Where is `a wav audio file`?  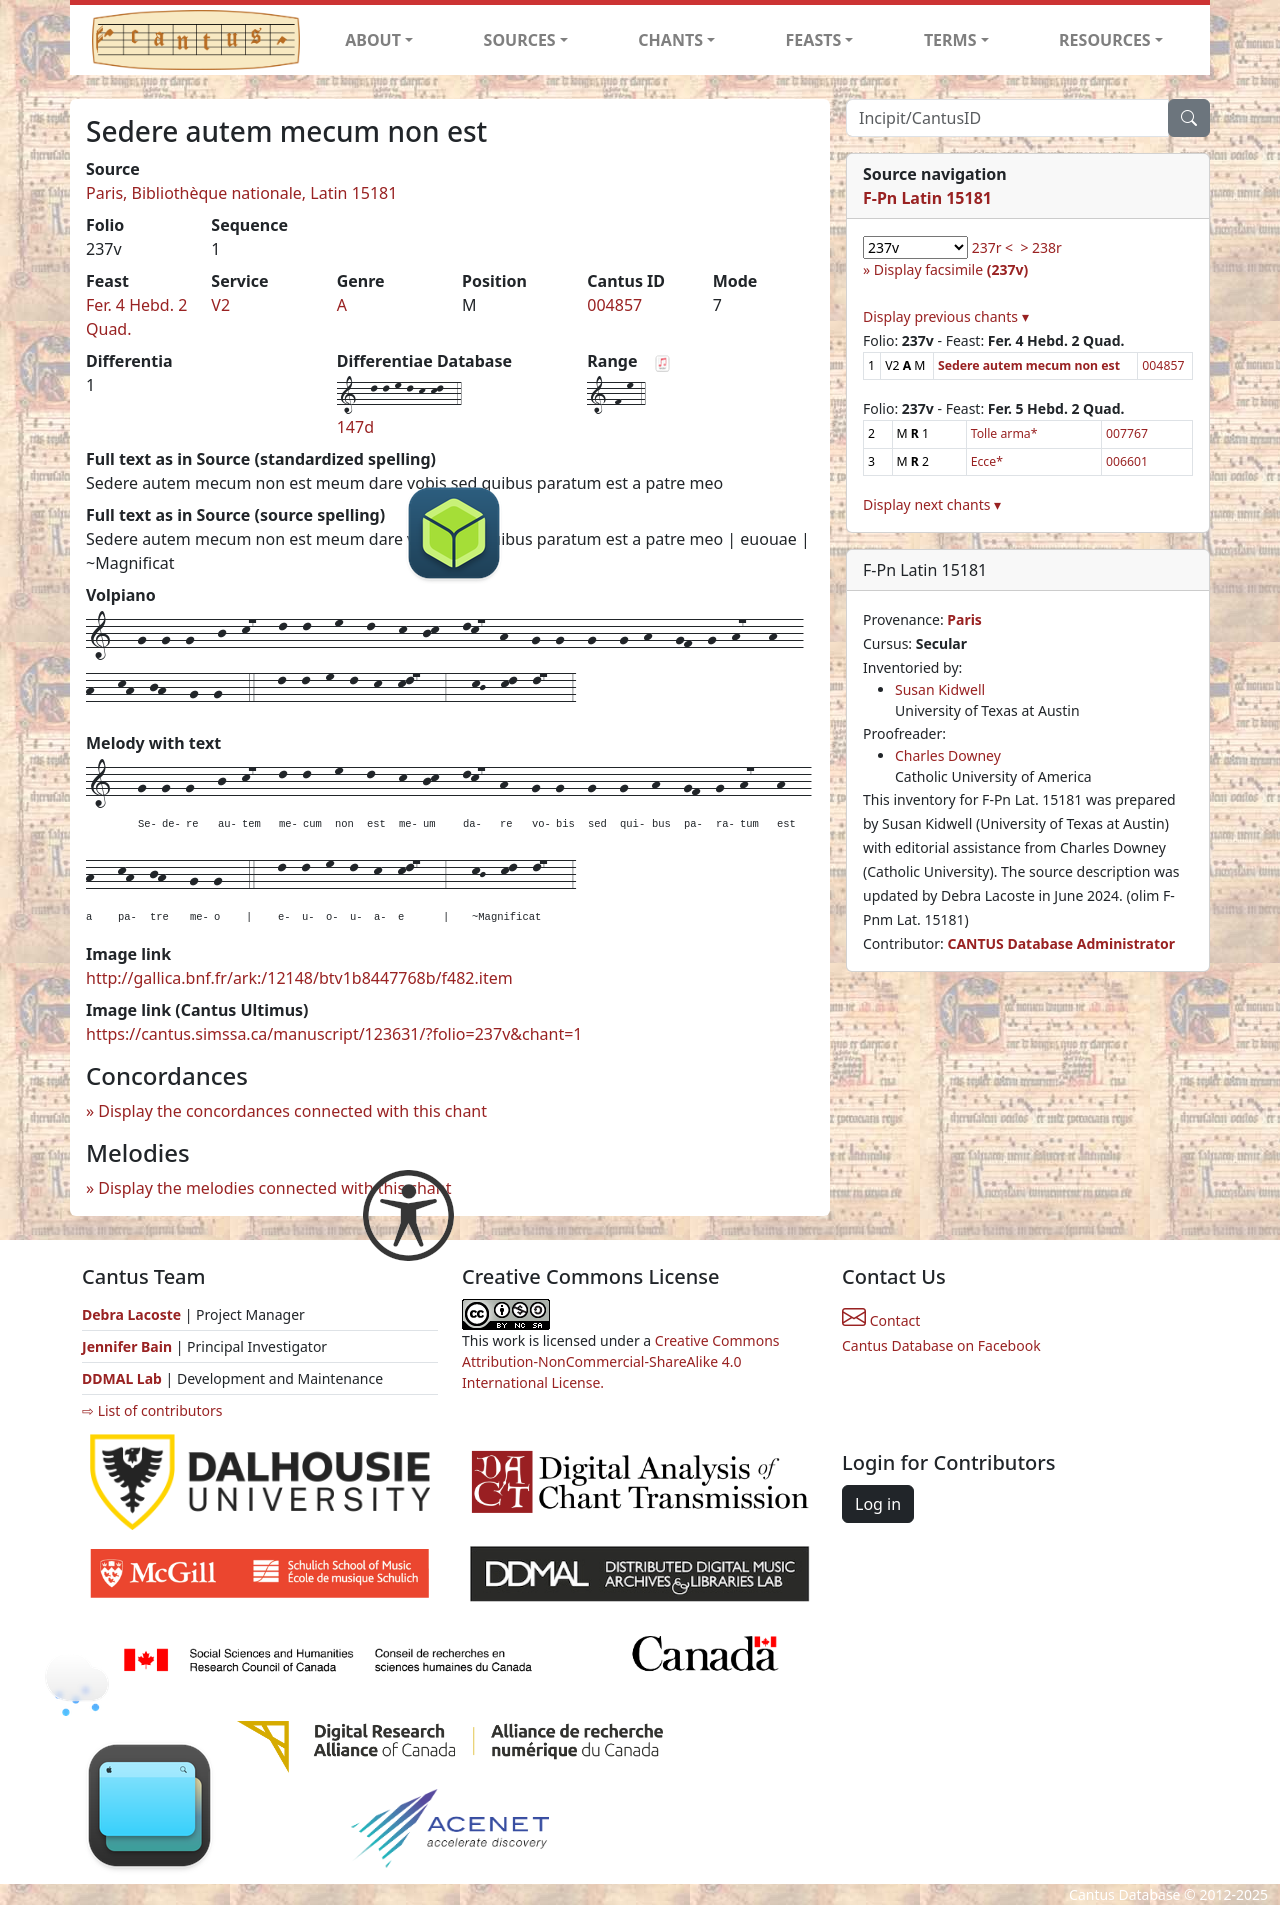 a wav audio file is located at coordinates (662, 363).